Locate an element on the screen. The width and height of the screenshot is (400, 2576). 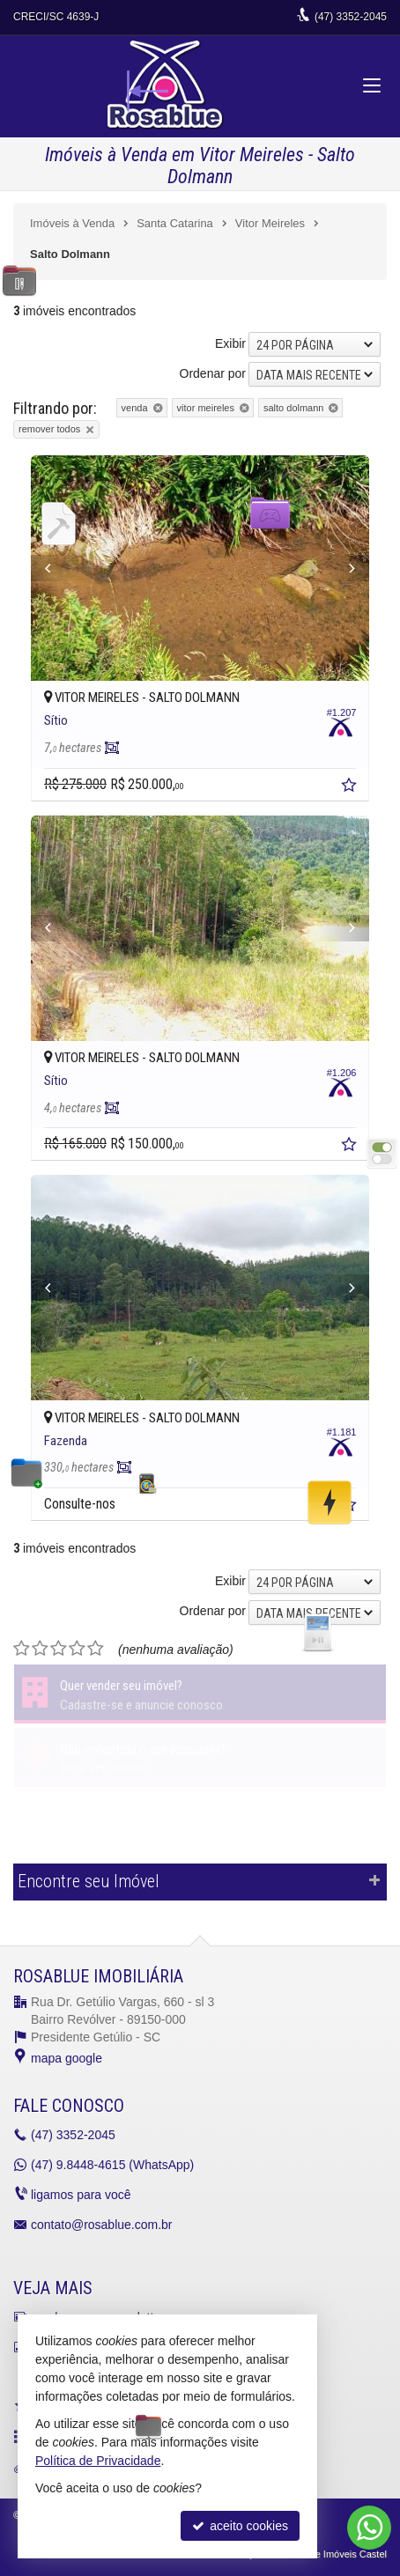
open media player application is located at coordinates (318, 1633).